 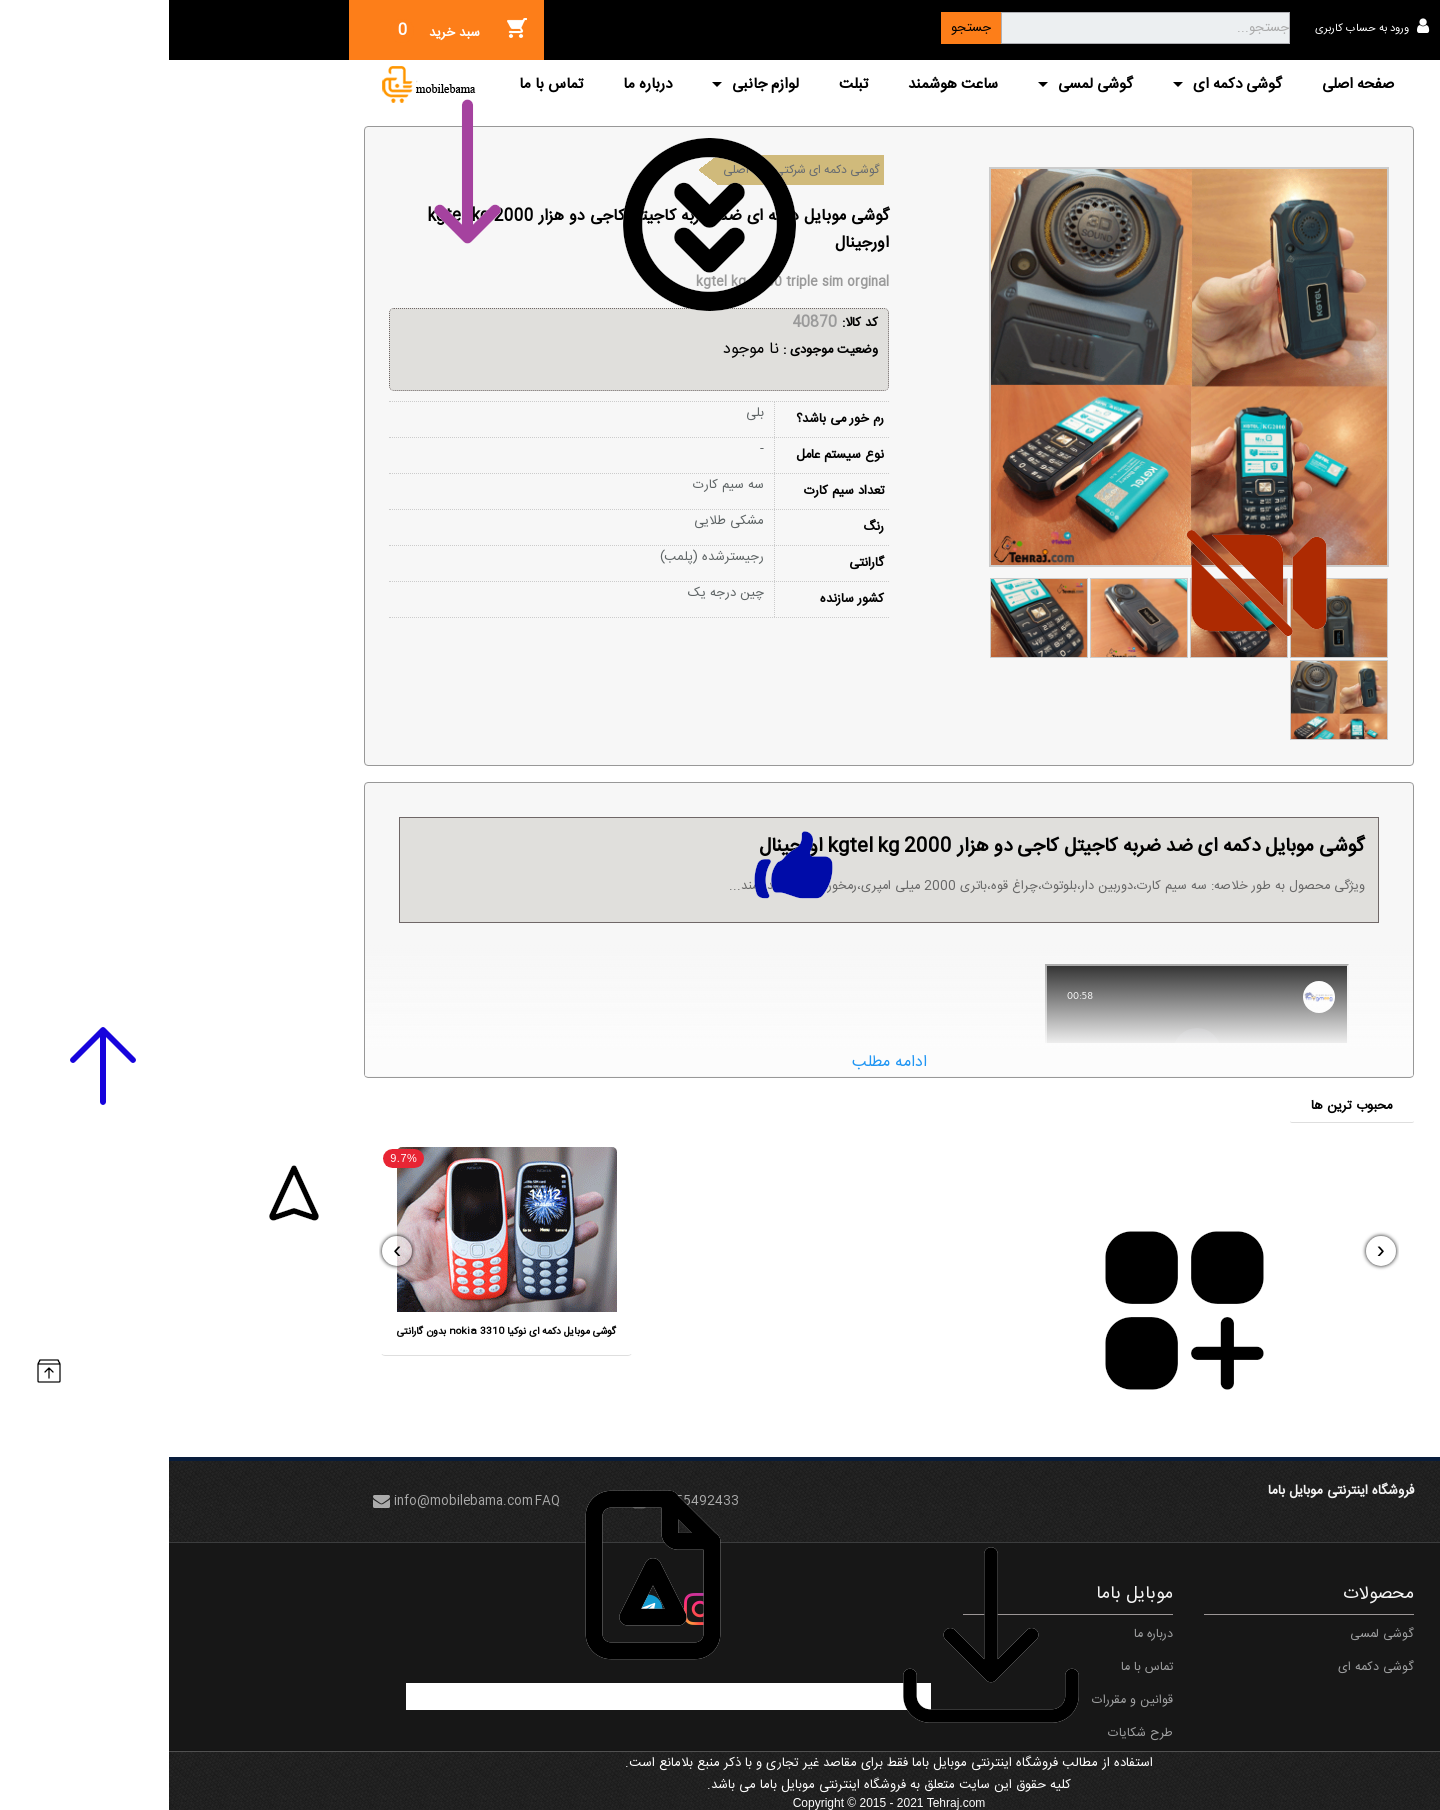 What do you see at coordinates (1259, 583) in the screenshot?
I see `turn off video camera` at bounding box center [1259, 583].